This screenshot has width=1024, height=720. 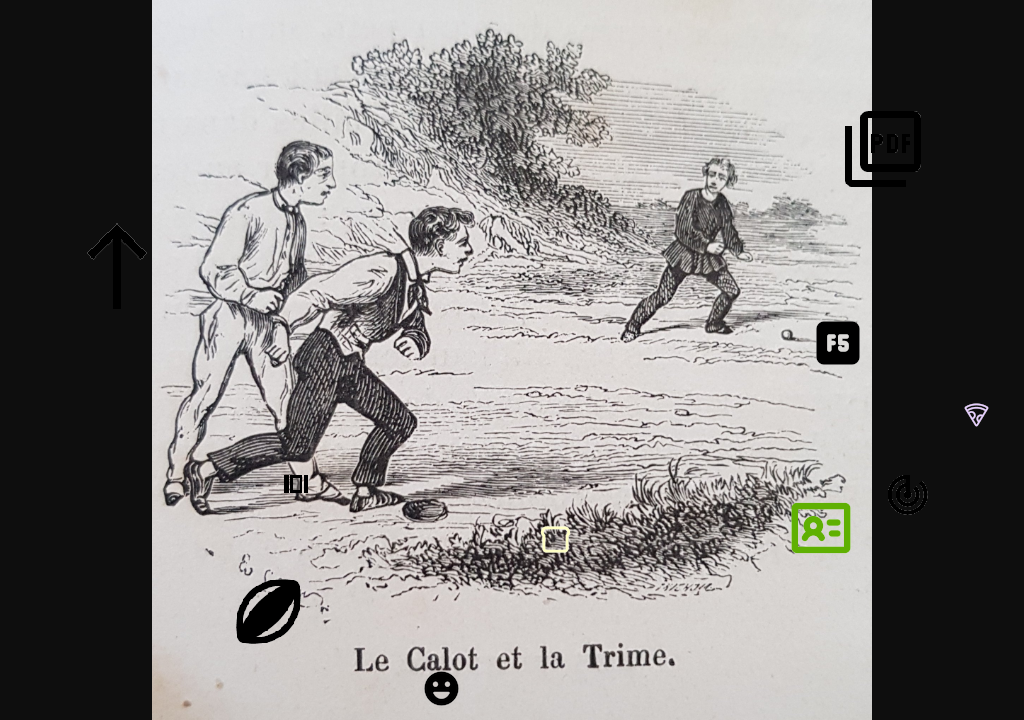 I want to click on switch to array or column view layout, so click(x=295, y=484).